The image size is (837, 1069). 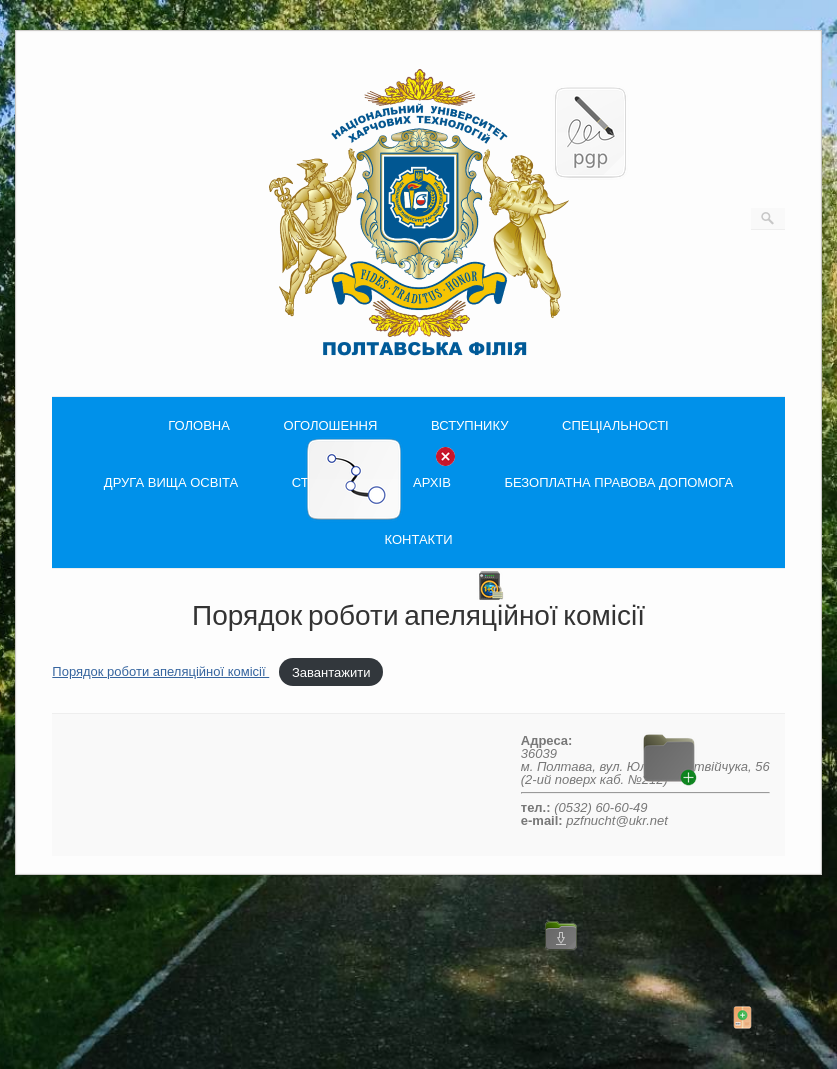 I want to click on open a karbon vector graphics file, so click(x=354, y=476).